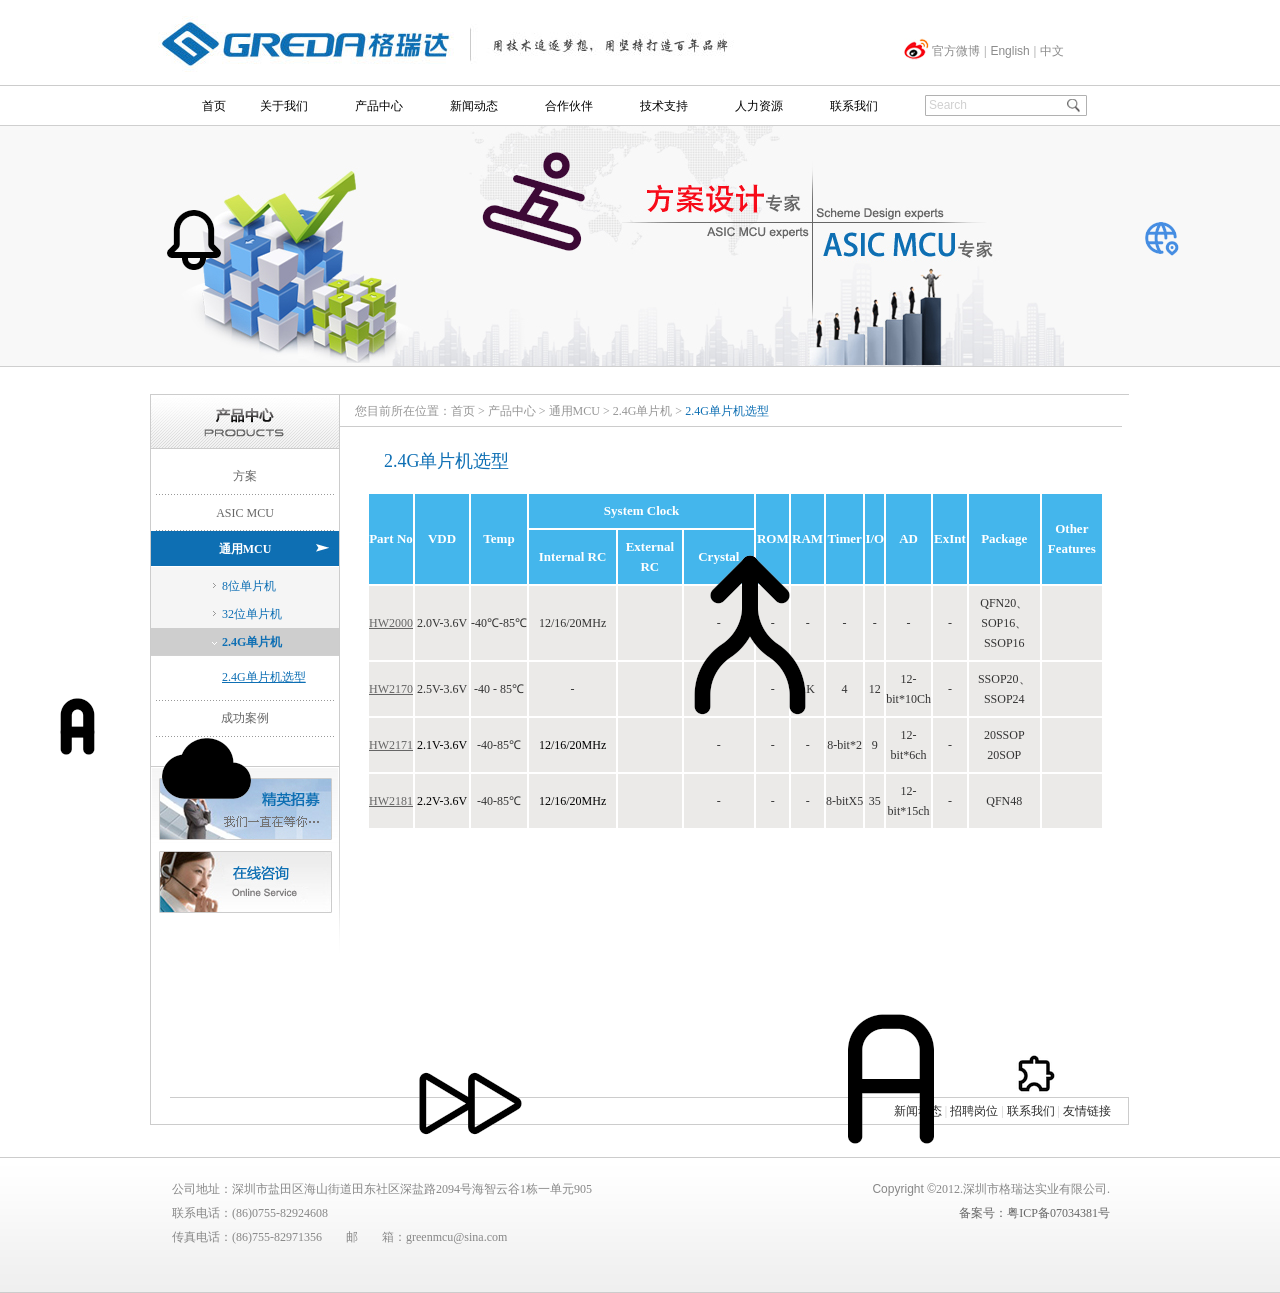 The height and width of the screenshot is (1293, 1280). What do you see at coordinates (194, 240) in the screenshot?
I see `view notifications` at bounding box center [194, 240].